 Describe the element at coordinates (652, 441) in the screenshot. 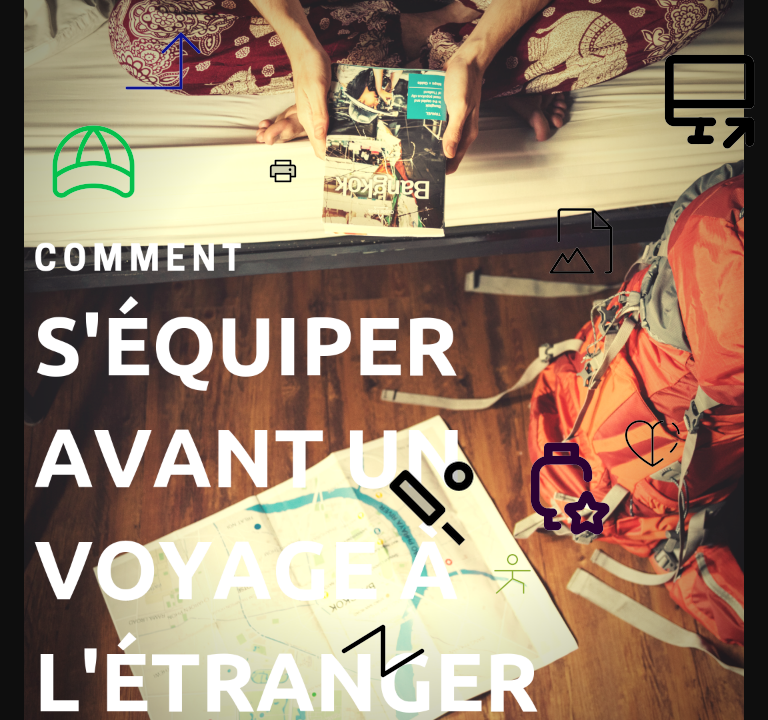

I see `indicates partial like or favorite status` at that location.